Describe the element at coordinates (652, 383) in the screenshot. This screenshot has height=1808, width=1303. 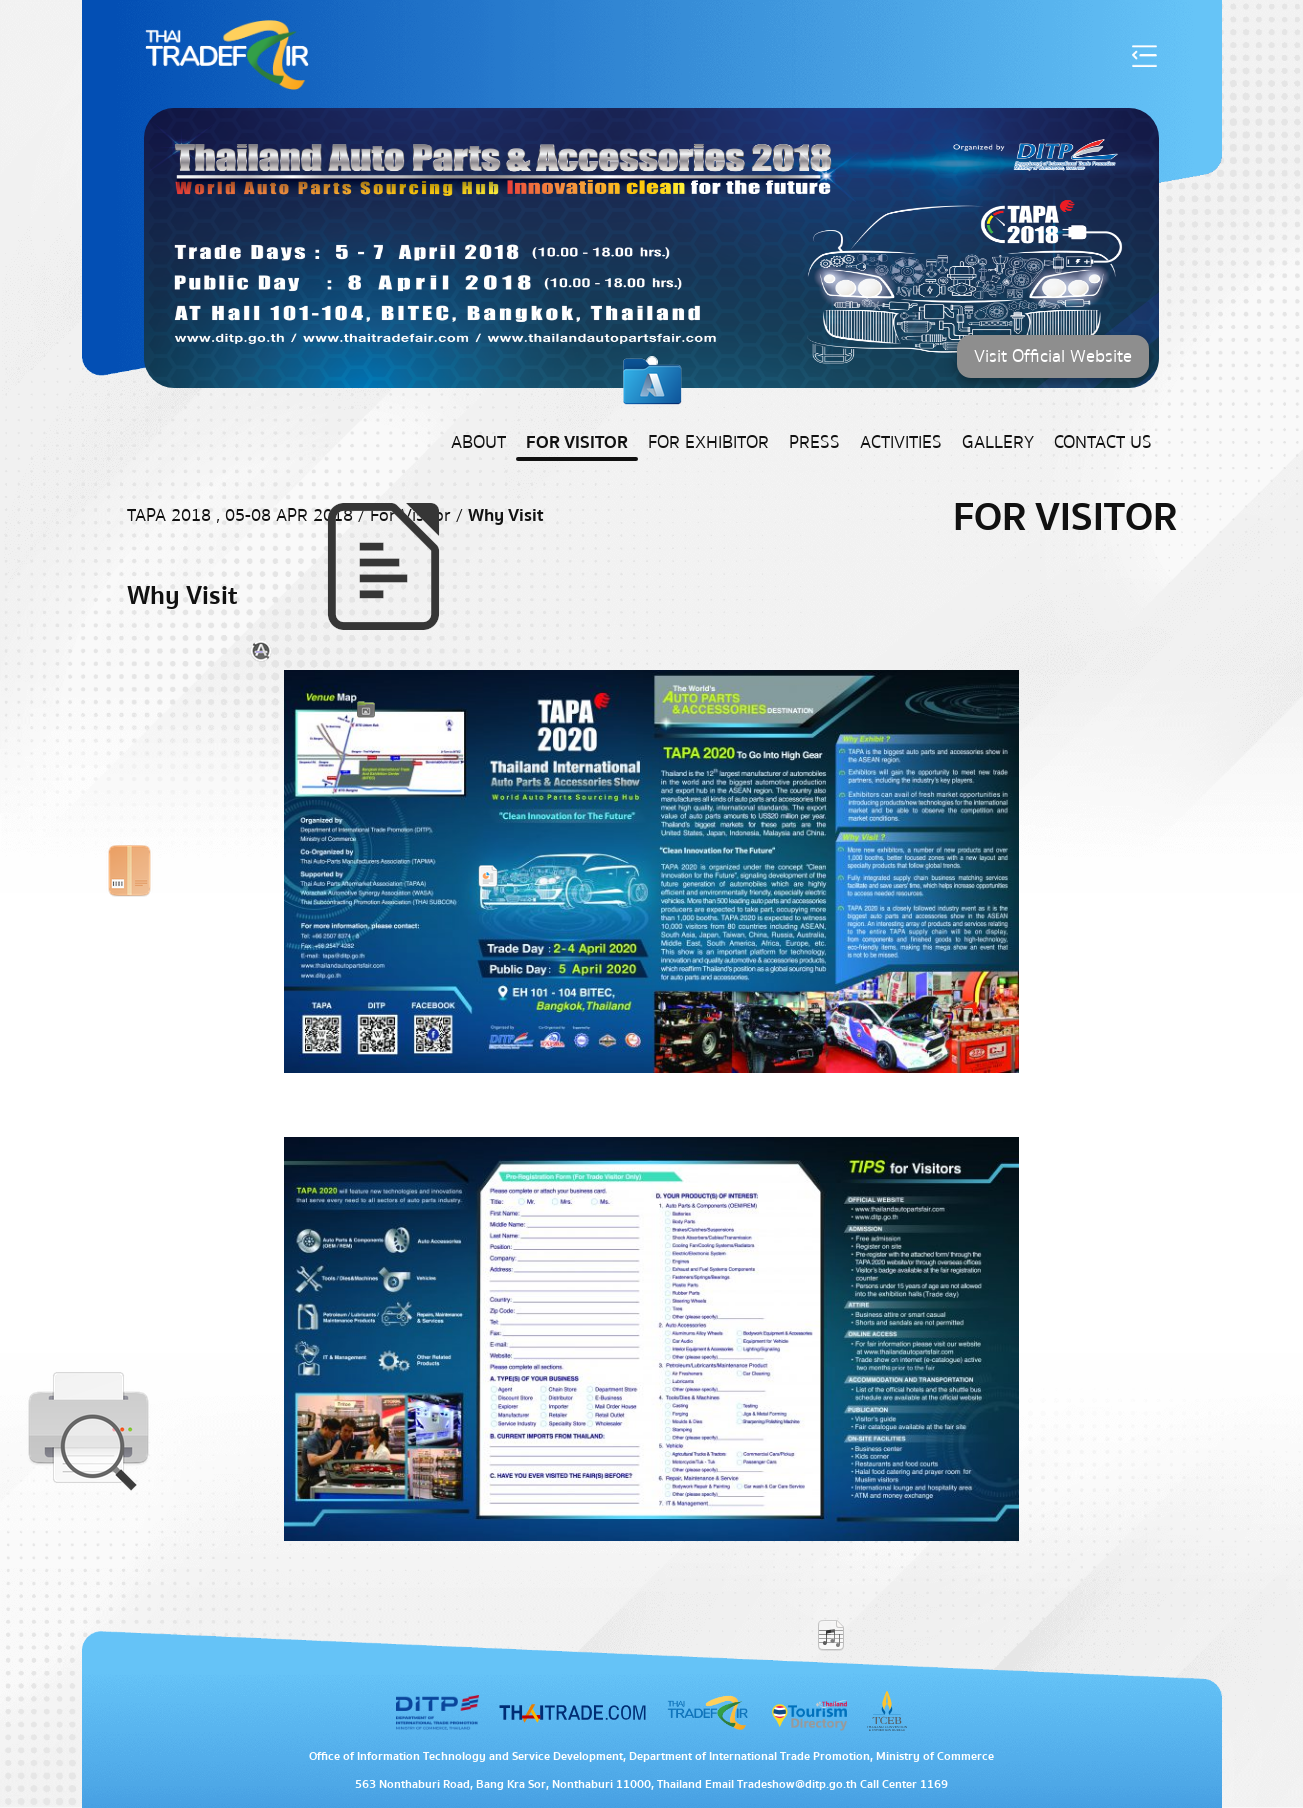
I see `open microsoft azure project folder` at that location.